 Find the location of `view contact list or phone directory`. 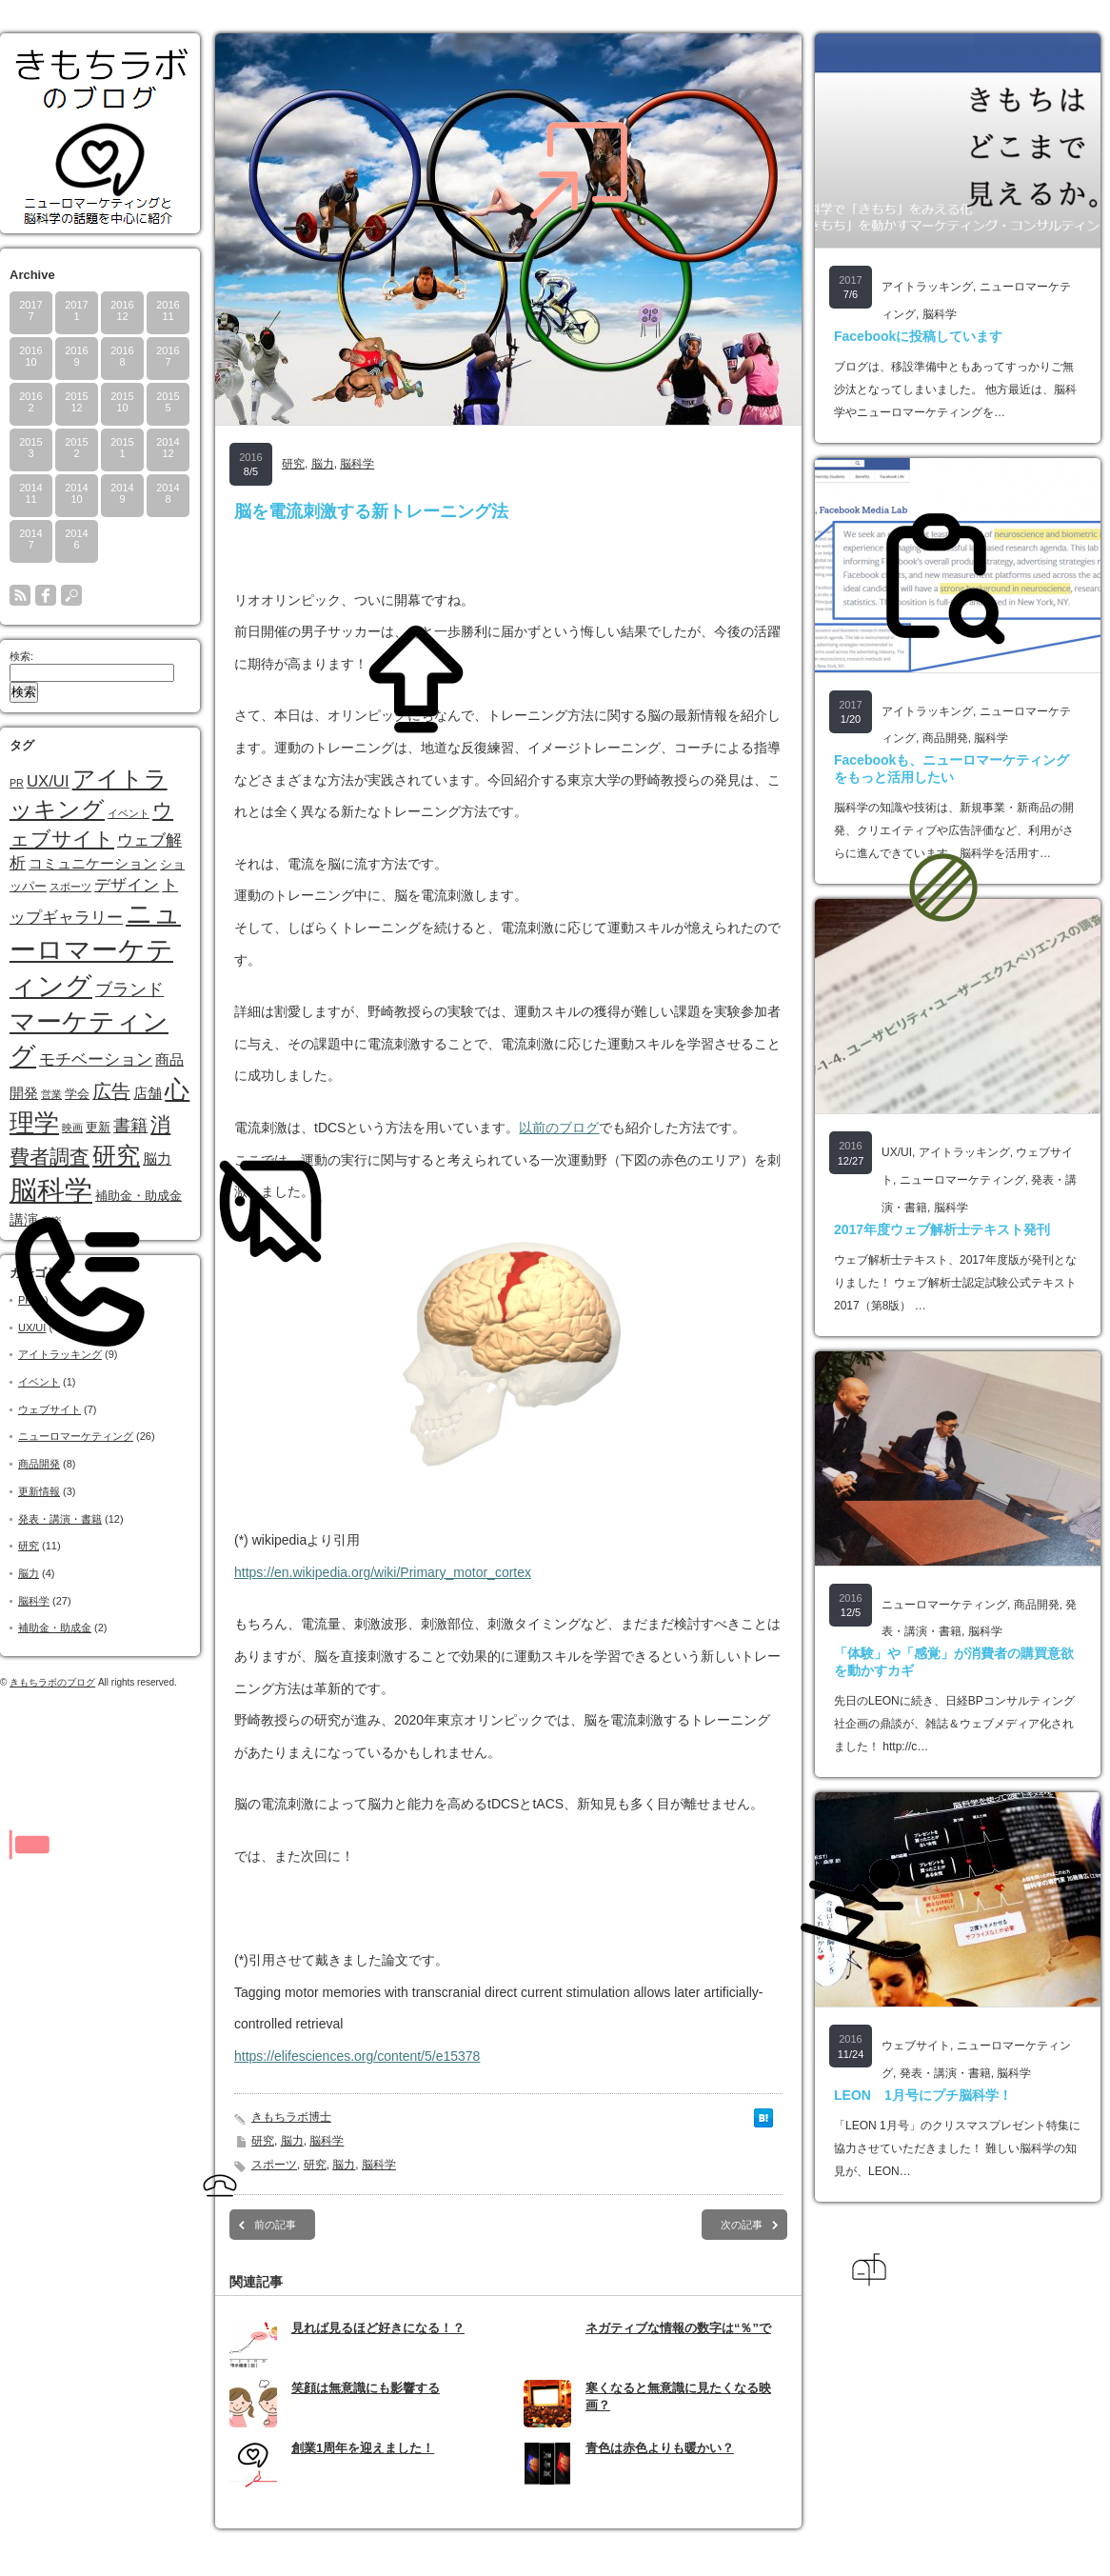

view contact list or phone directory is located at coordinates (82, 1279).